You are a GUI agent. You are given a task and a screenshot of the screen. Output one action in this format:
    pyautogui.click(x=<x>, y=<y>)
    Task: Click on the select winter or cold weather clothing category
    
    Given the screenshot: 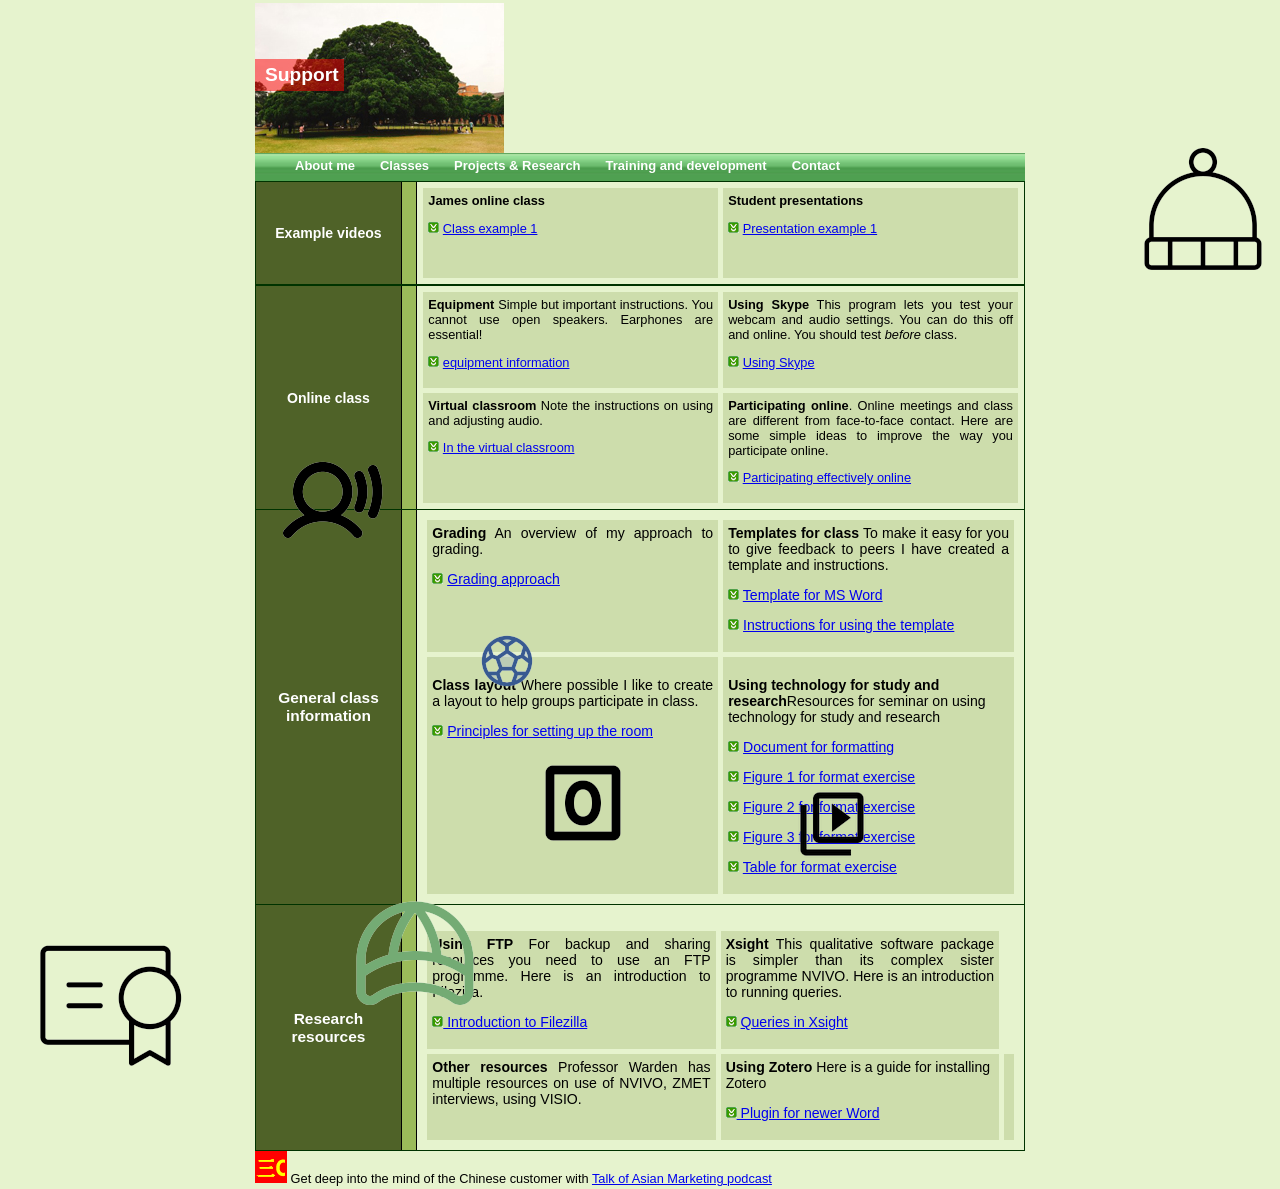 What is the action you would take?
    pyautogui.click(x=1203, y=216)
    